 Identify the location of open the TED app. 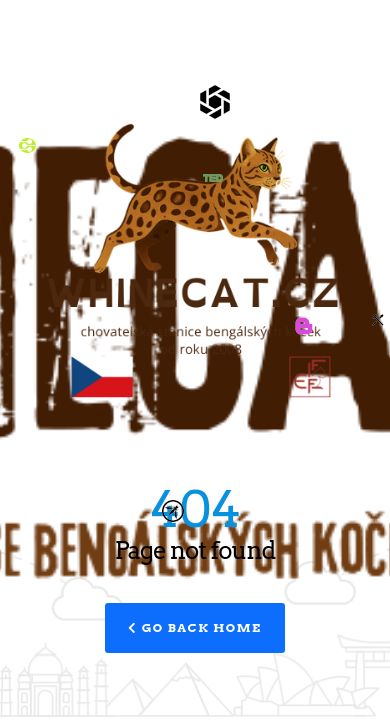
(213, 178).